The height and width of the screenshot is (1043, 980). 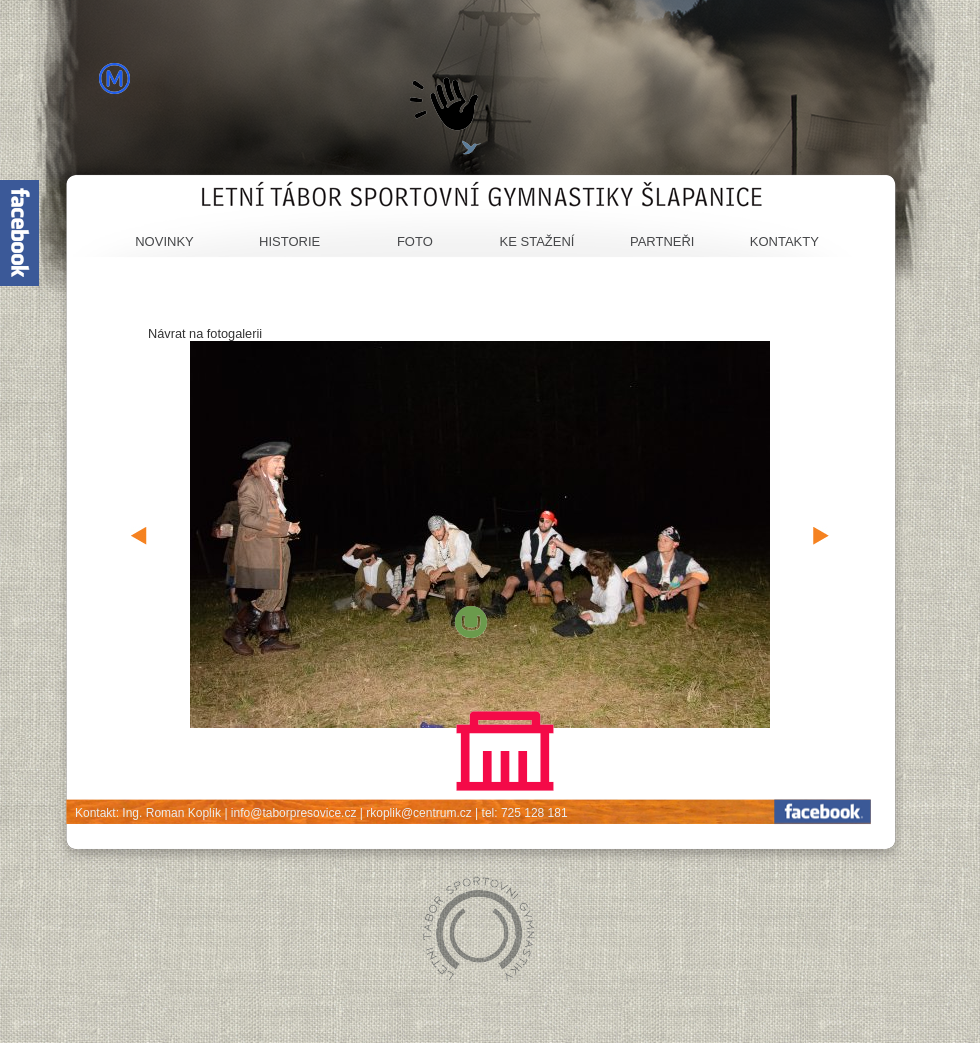 I want to click on fluent bit logo - open-source log processor and forwarder, so click(x=471, y=147).